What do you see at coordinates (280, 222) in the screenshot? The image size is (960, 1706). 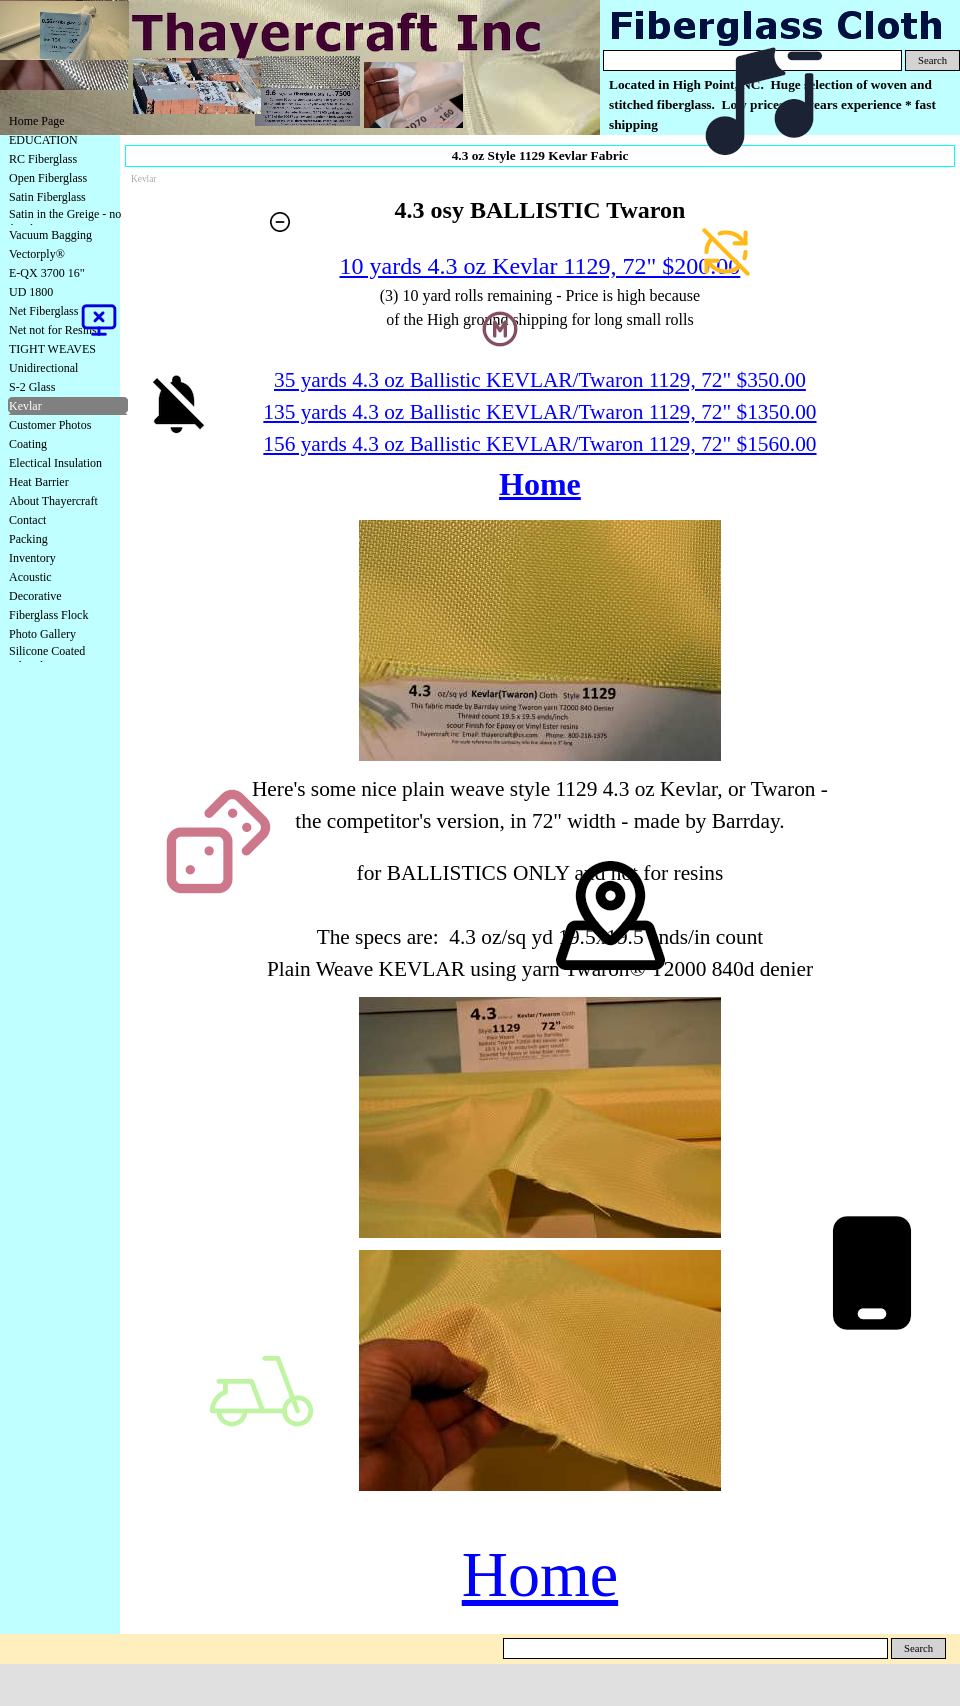 I see `remove an item from a list` at bounding box center [280, 222].